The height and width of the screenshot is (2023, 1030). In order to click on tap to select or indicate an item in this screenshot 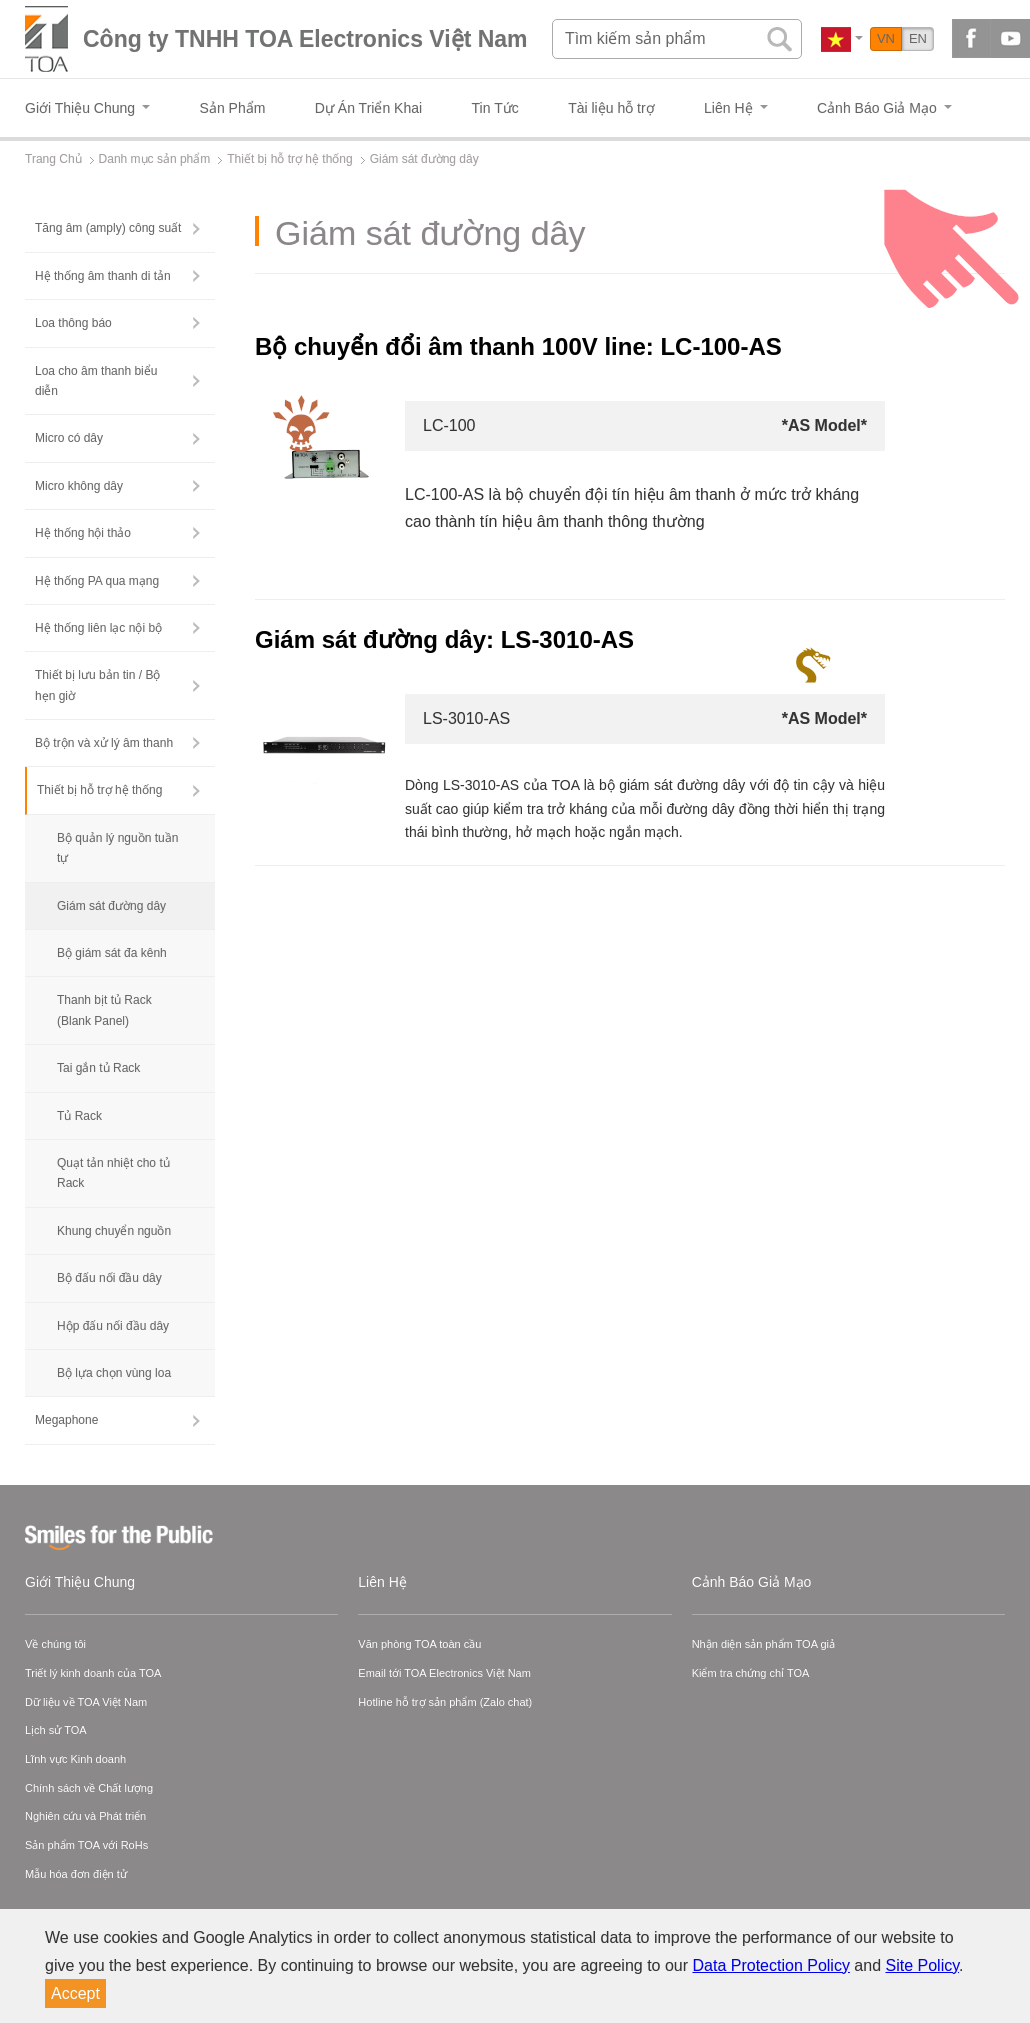, I will do `click(951, 256)`.